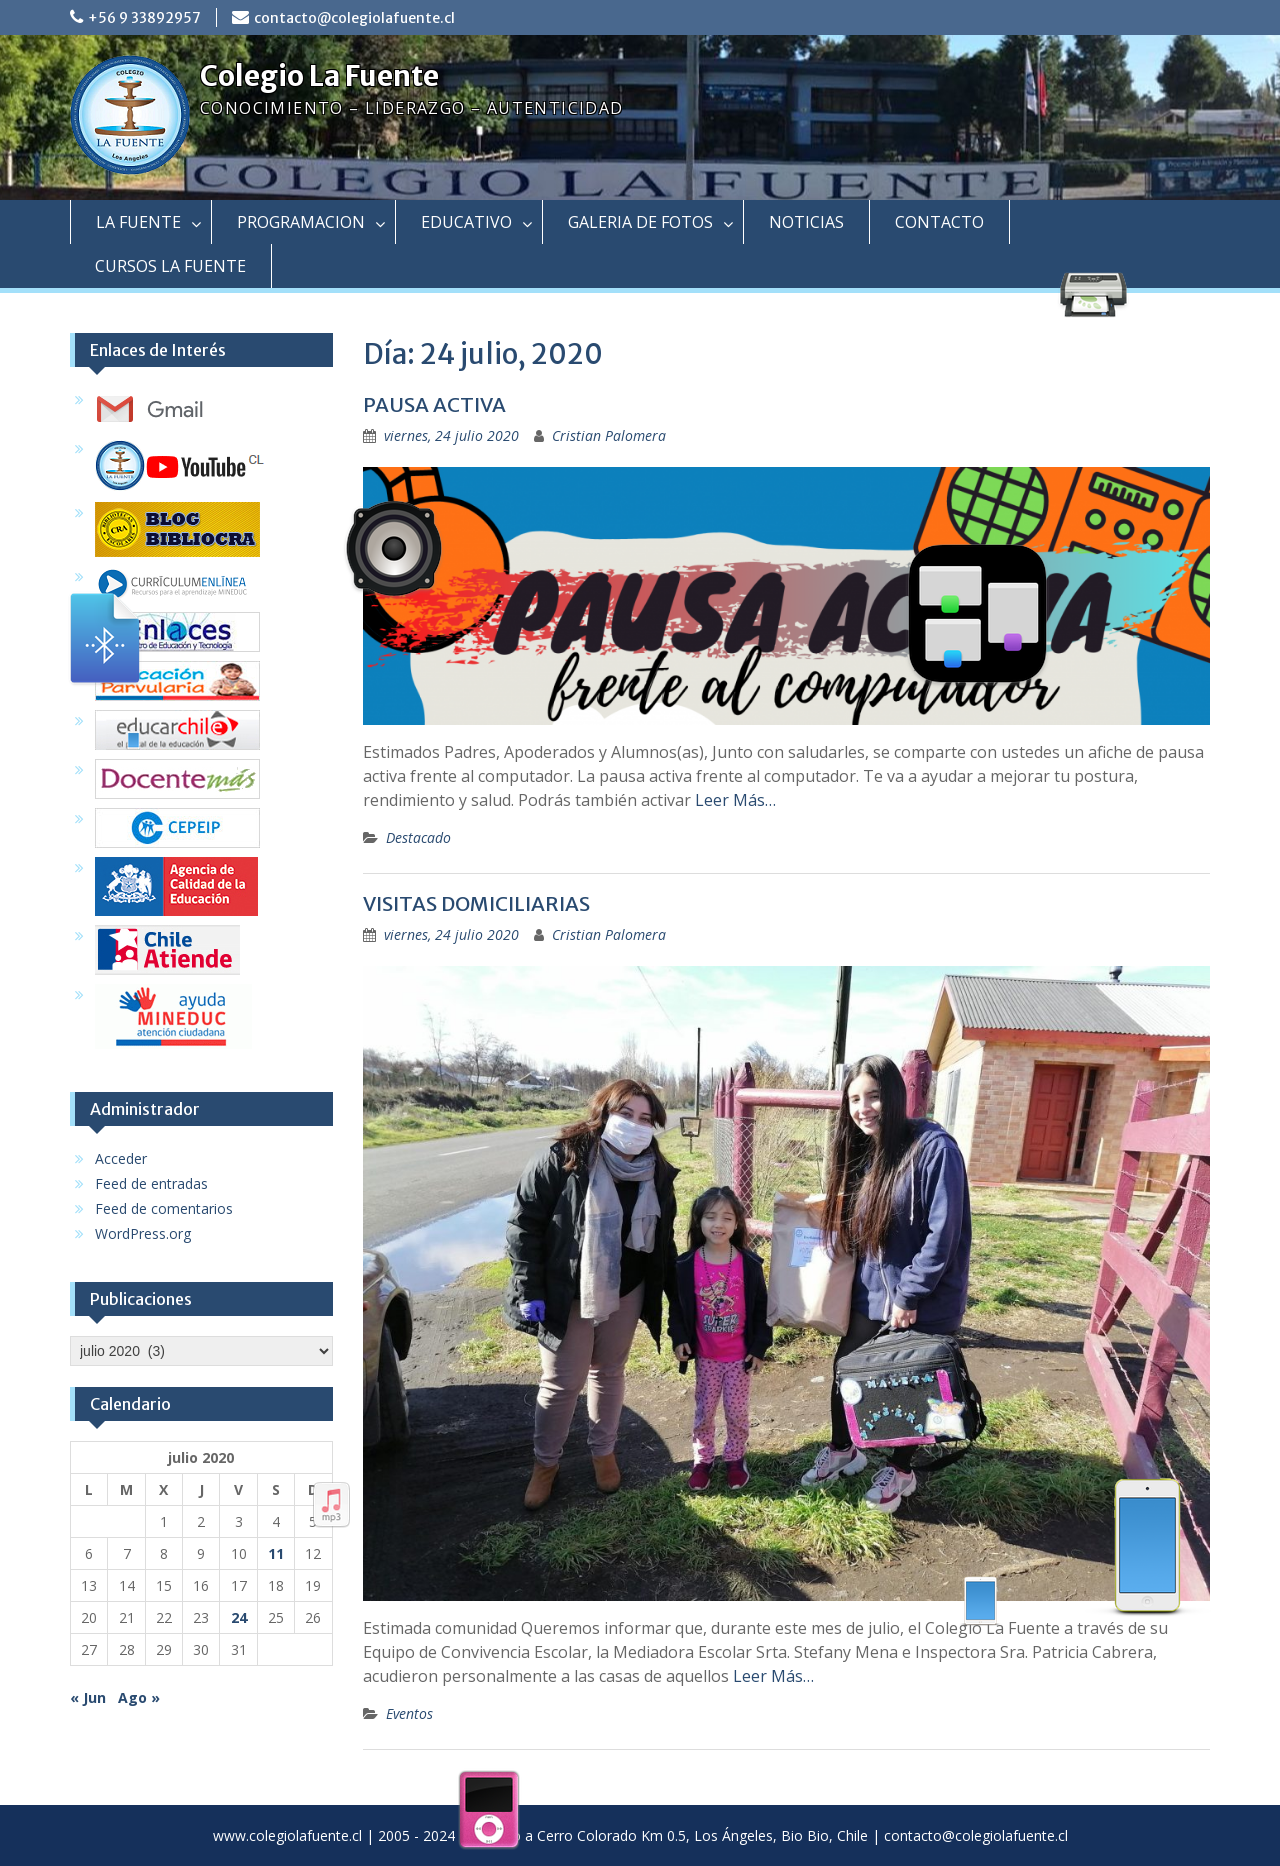 This screenshot has width=1280, height=1866. I want to click on adjust speaker or audio output settings, so click(394, 548).